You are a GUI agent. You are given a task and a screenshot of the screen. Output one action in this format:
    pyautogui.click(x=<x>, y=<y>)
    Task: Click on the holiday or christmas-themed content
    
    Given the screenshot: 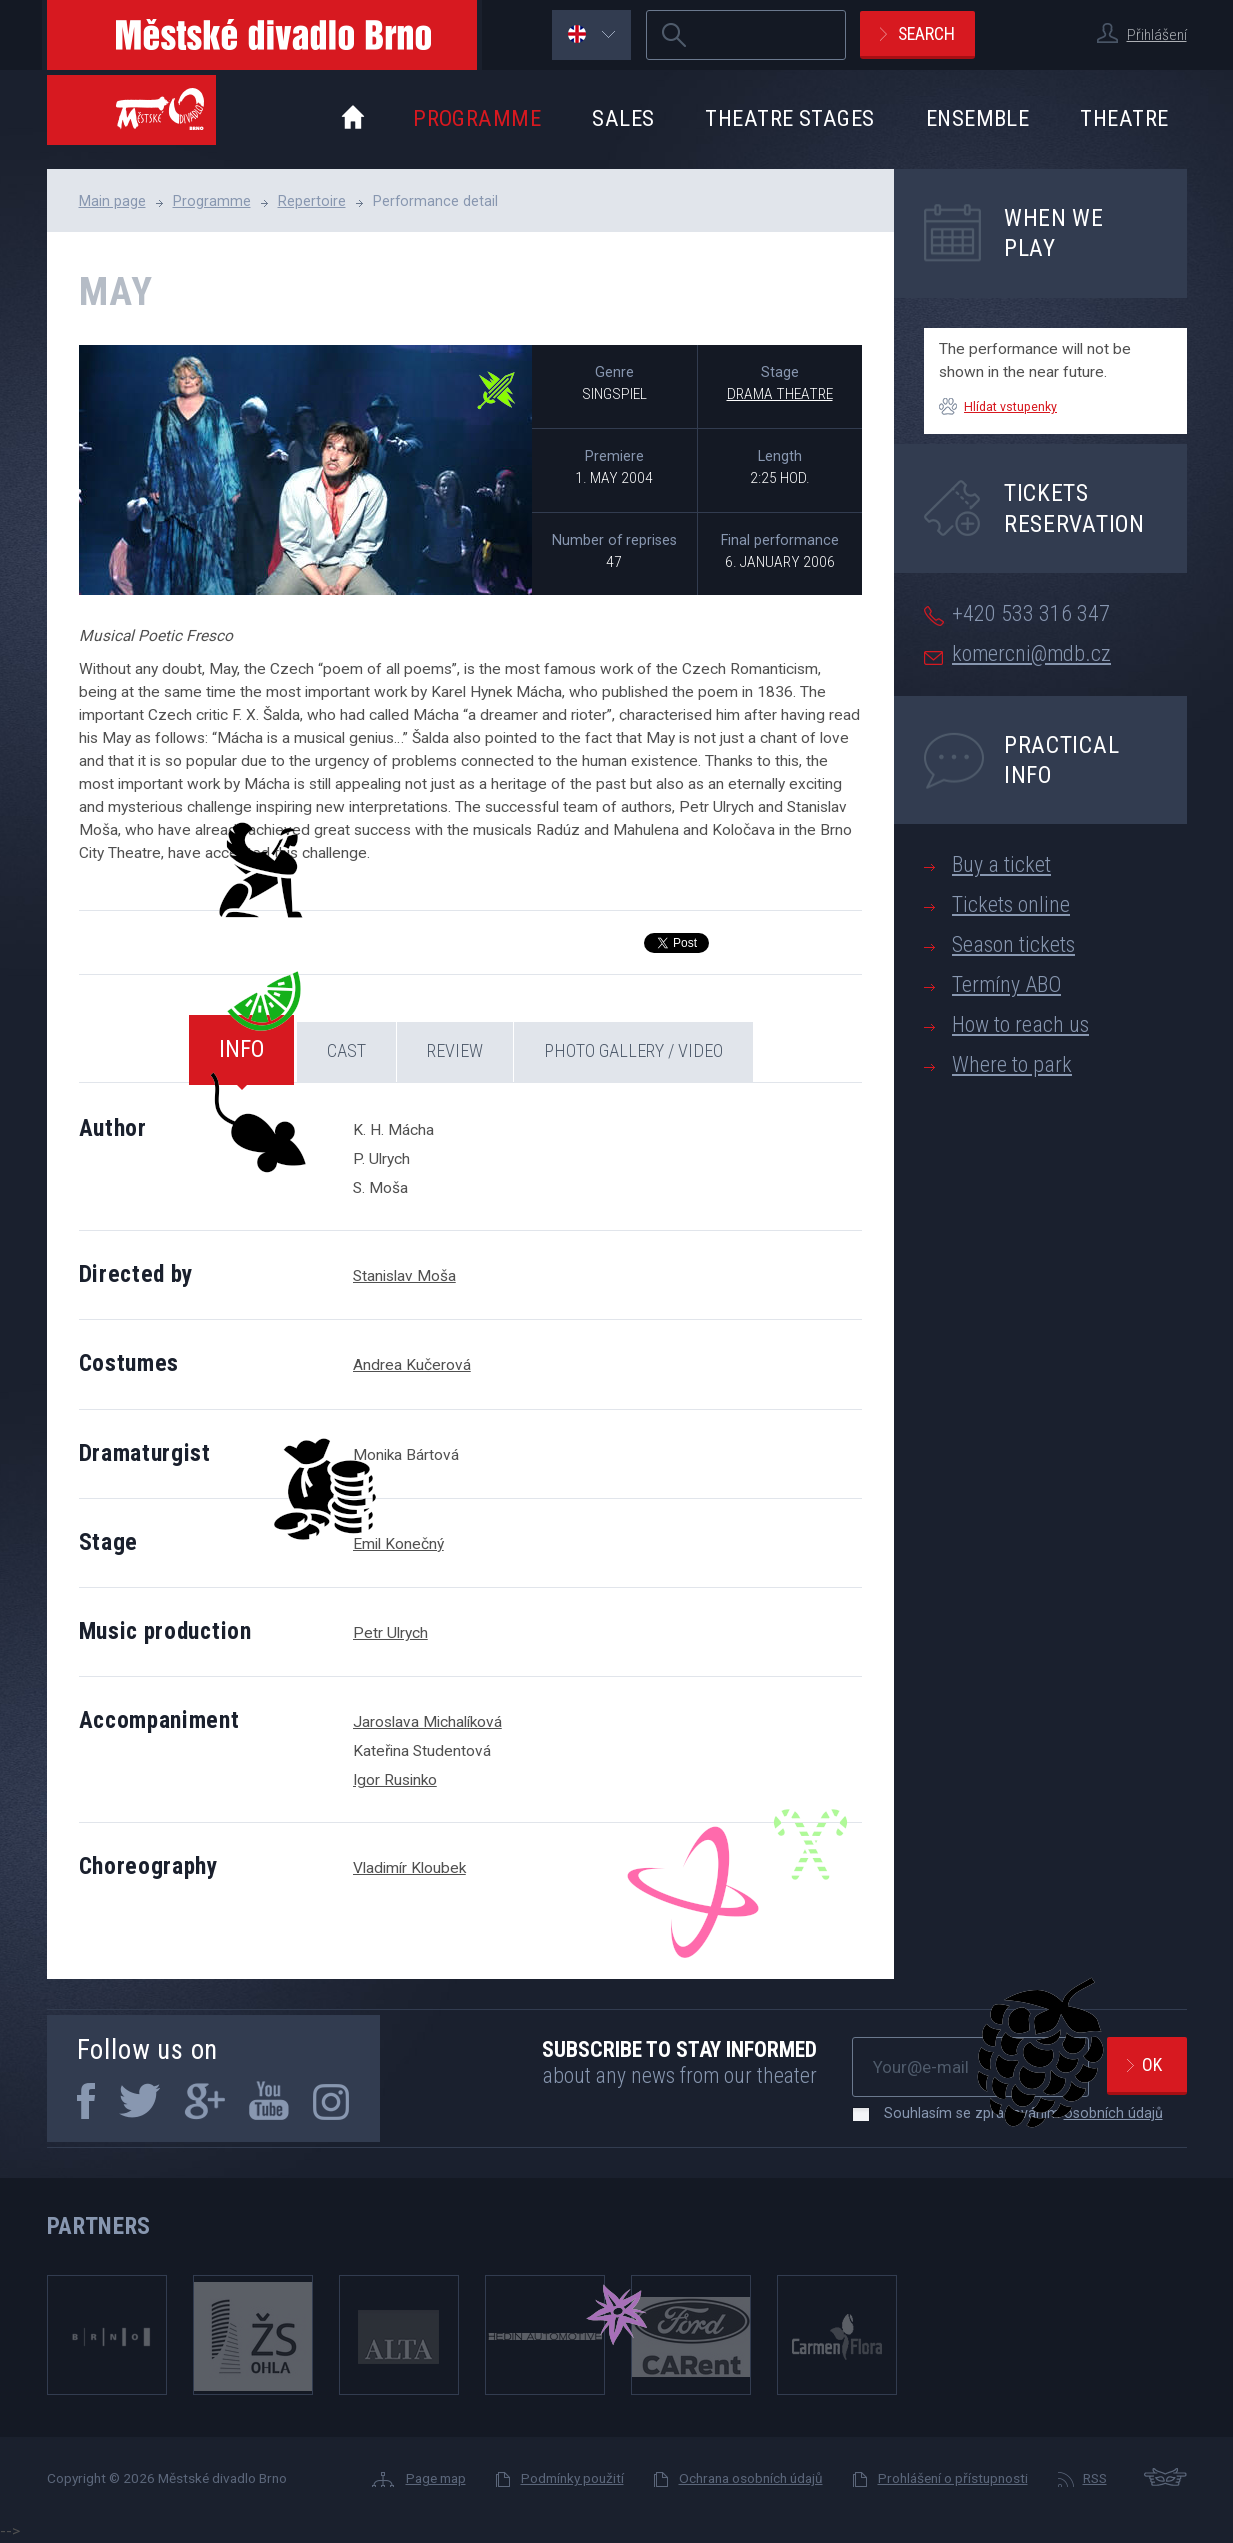 What is the action you would take?
    pyautogui.click(x=810, y=1844)
    